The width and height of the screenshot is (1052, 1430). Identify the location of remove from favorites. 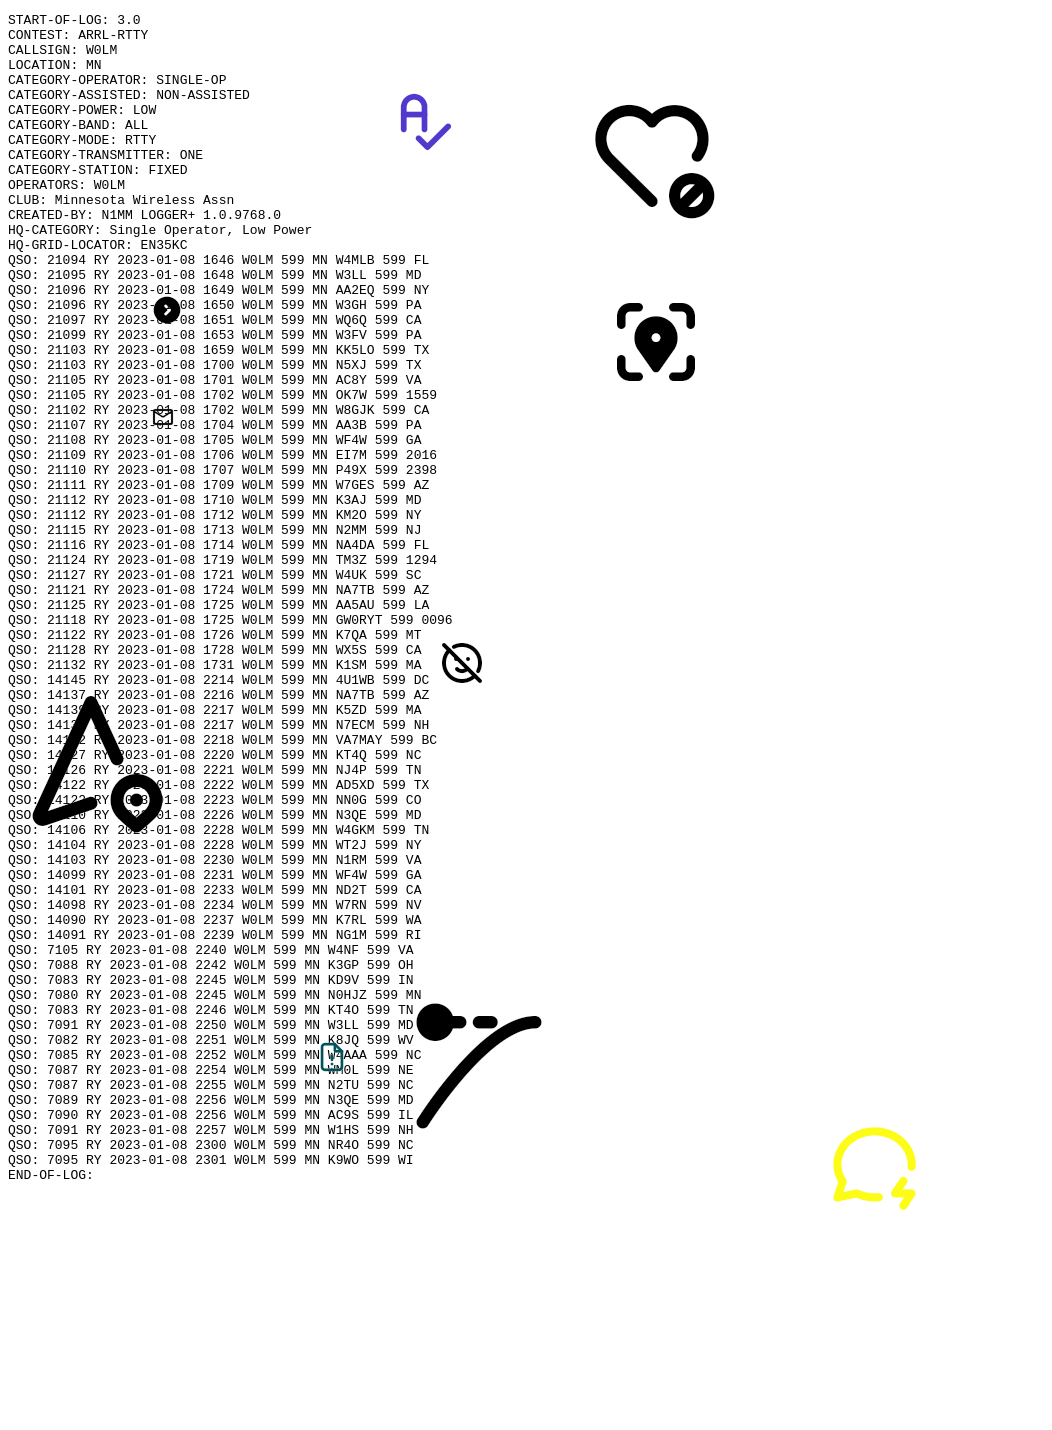
(652, 156).